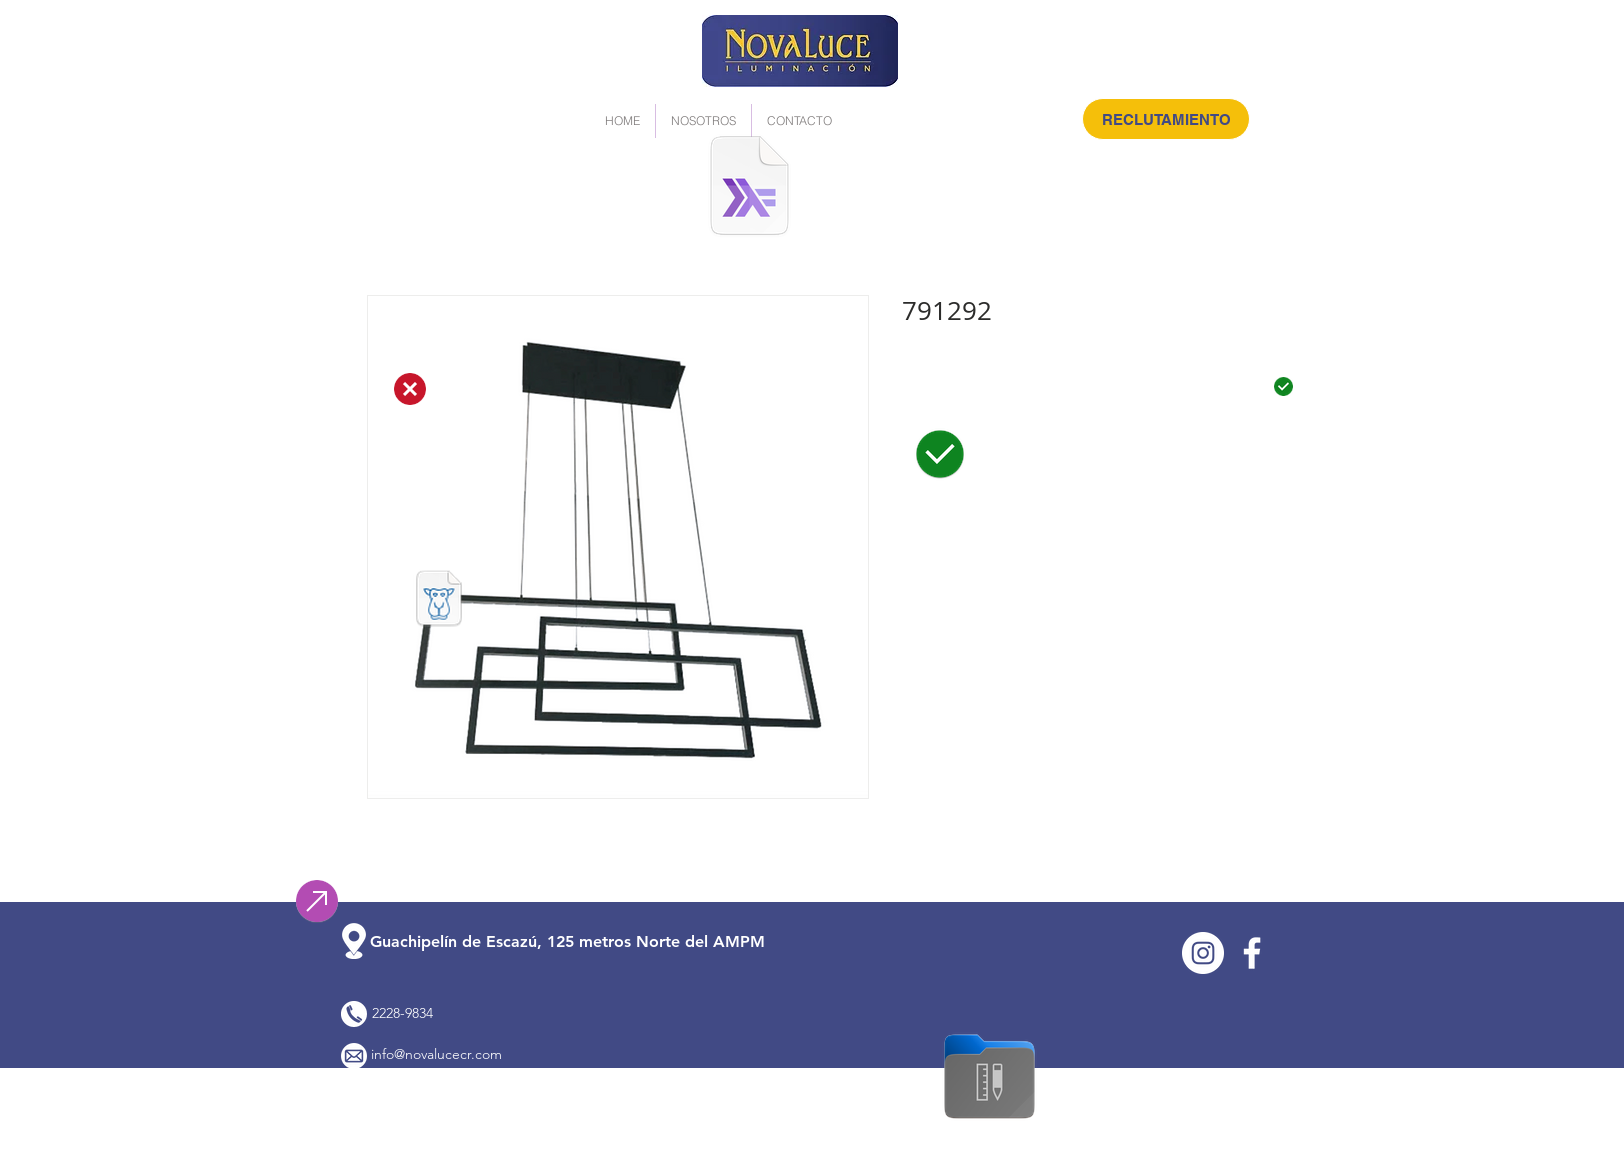  I want to click on open templates folder, so click(989, 1076).